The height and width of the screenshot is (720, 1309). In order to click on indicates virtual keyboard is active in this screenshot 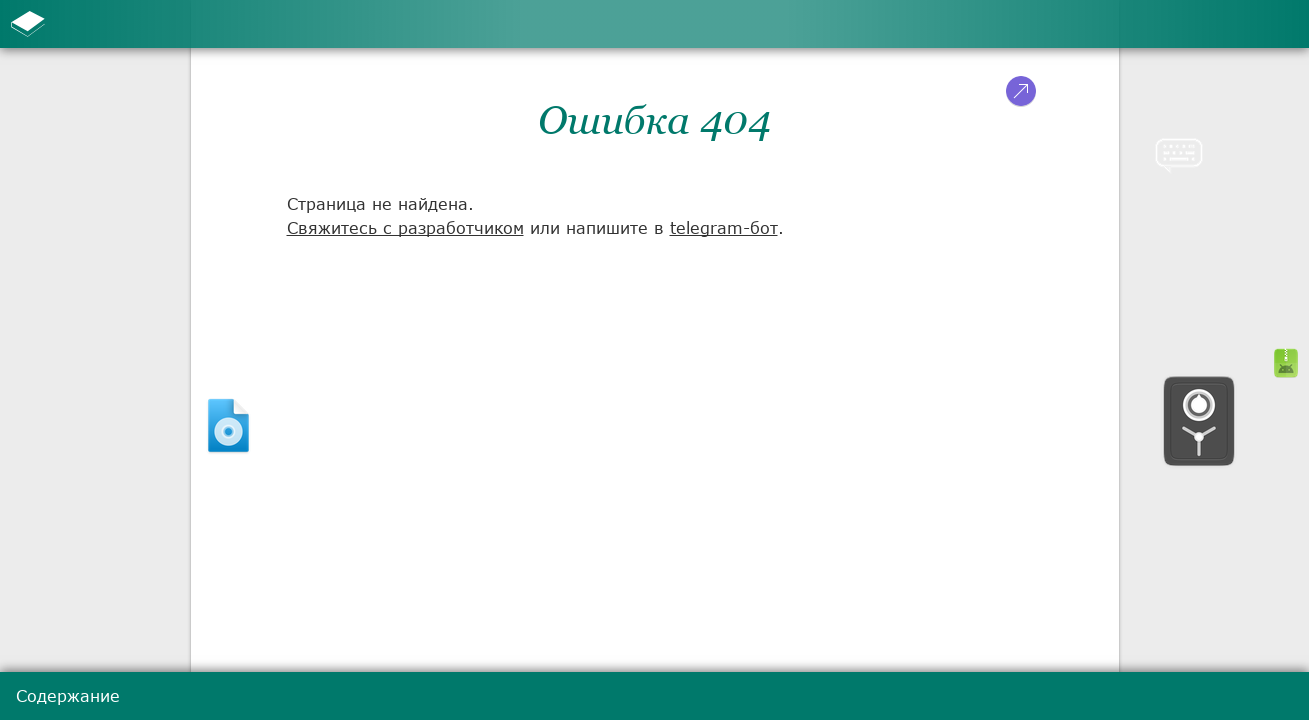, I will do `click(1179, 156)`.